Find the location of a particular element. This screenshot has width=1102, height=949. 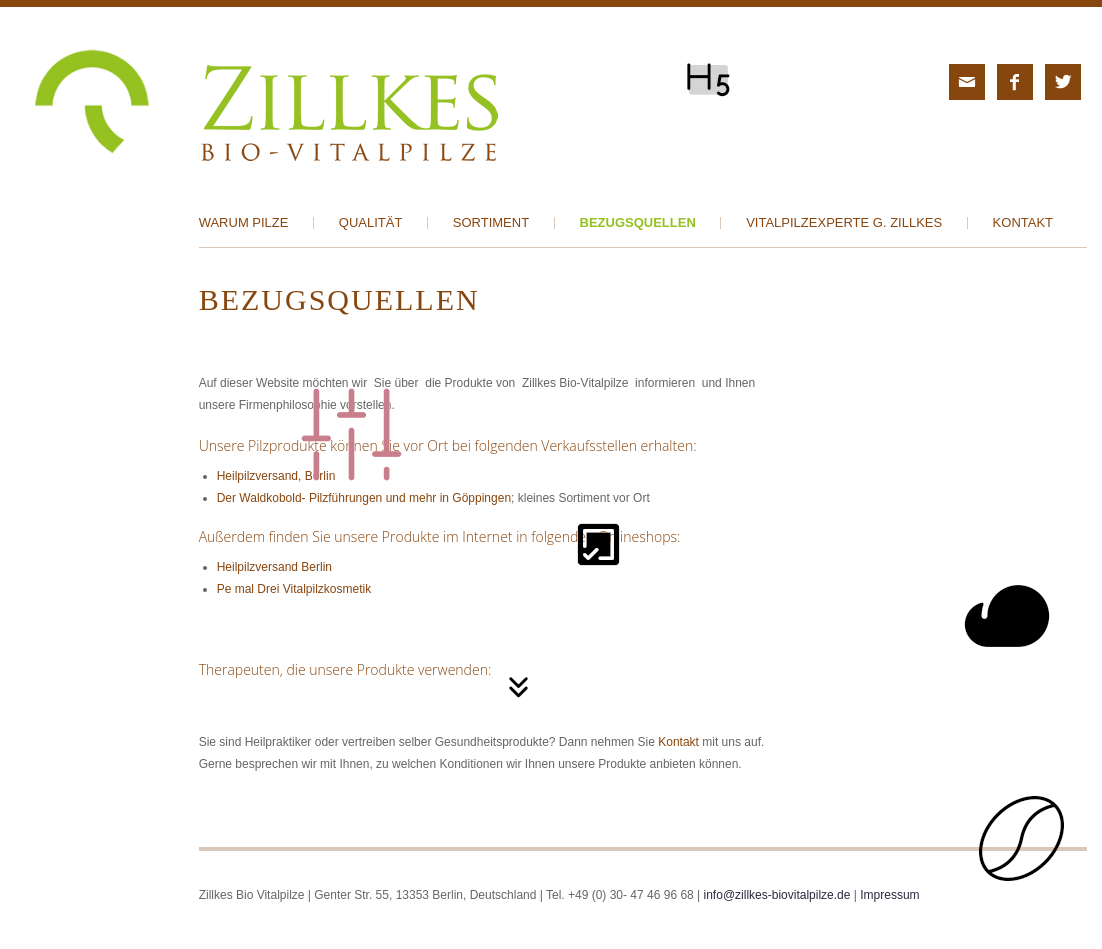

cloud storage or sync status is located at coordinates (1007, 616).